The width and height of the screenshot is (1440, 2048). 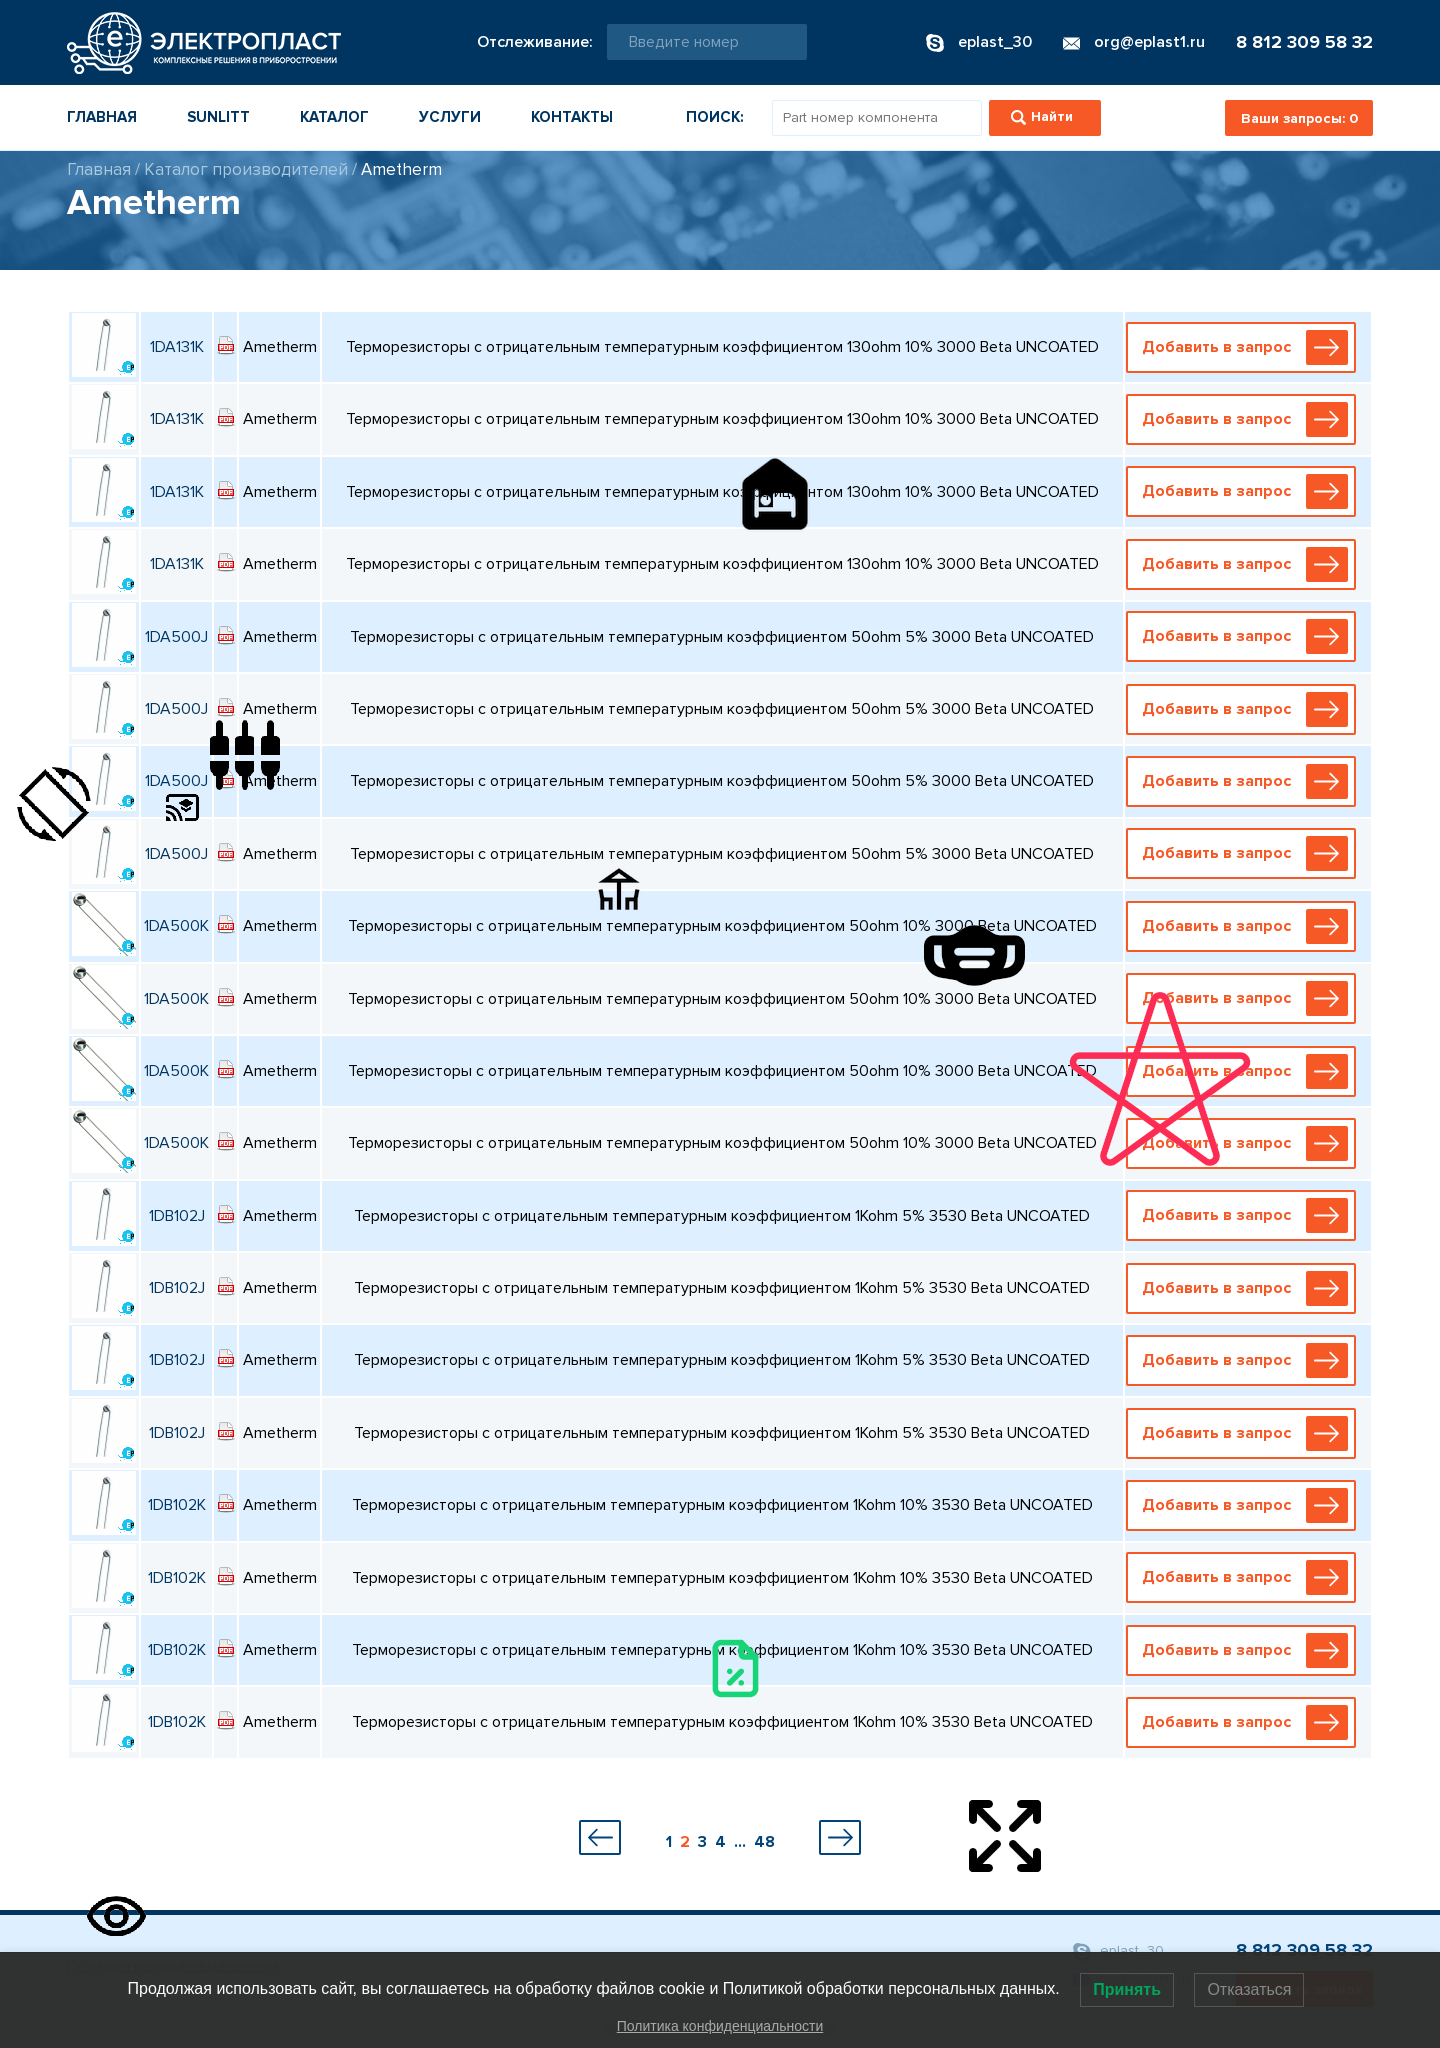 I want to click on expand to fullscreen mode, so click(x=1005, y=1836).